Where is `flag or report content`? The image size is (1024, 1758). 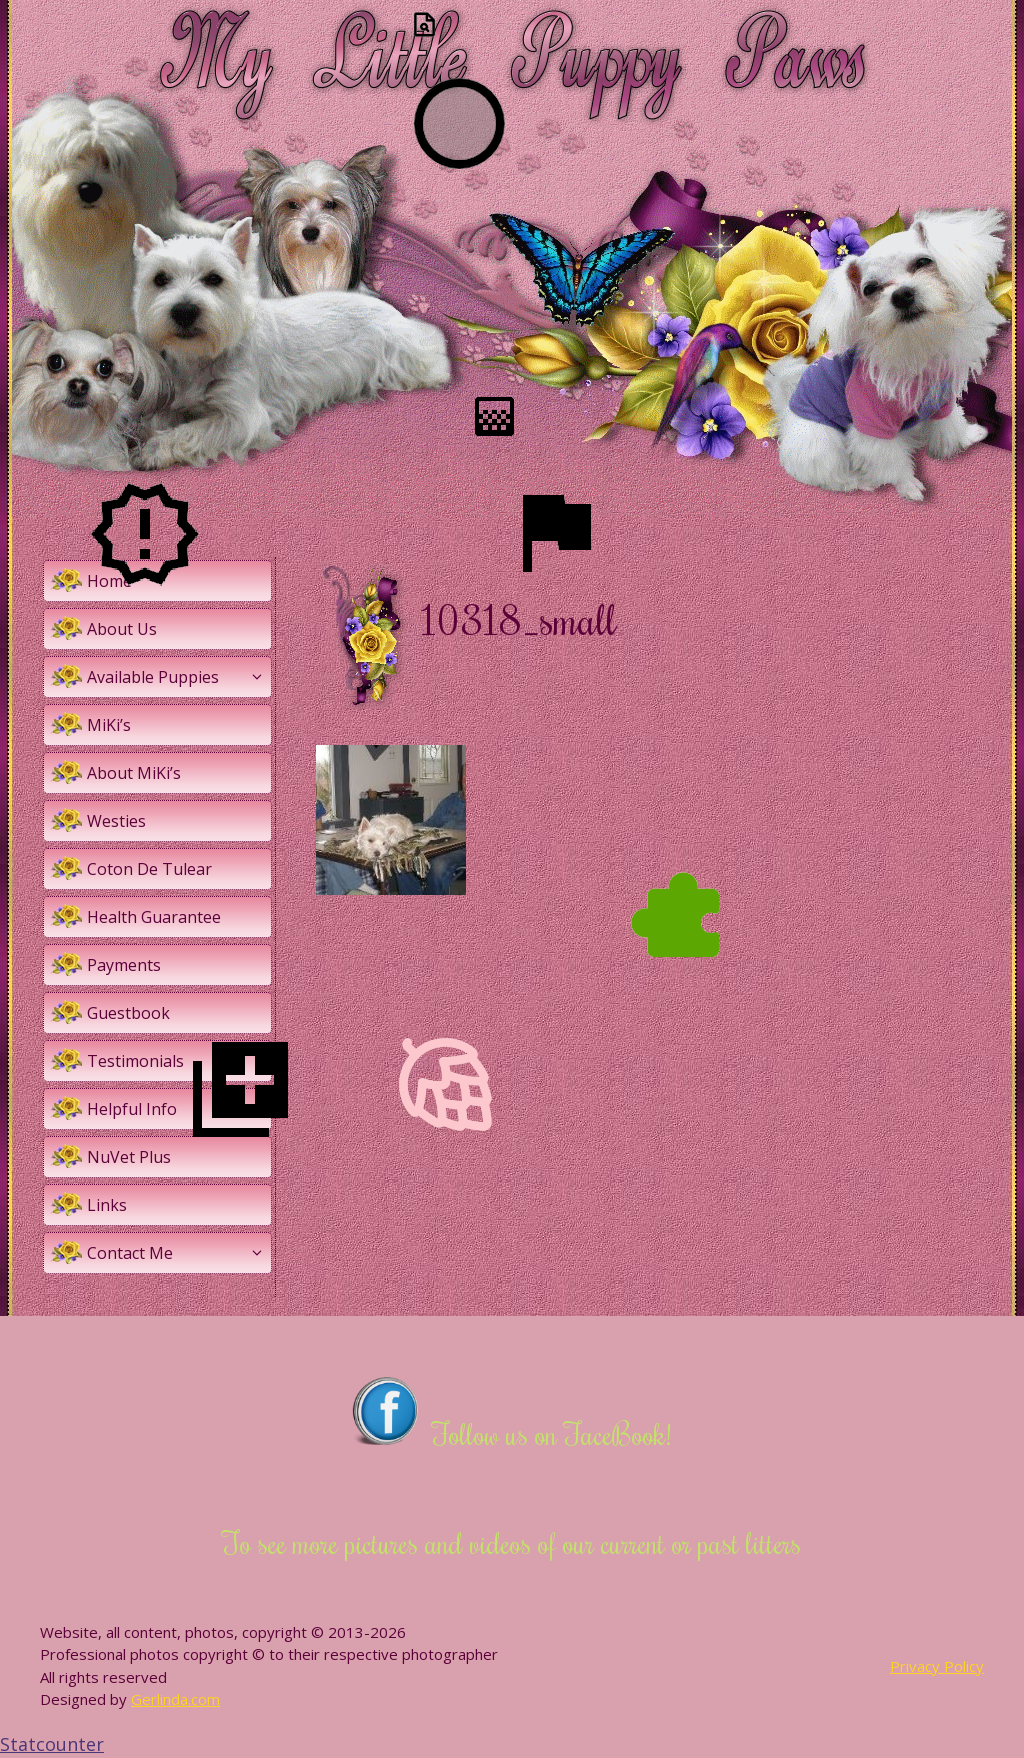
flag or report content is located at coordinates (554, 531).